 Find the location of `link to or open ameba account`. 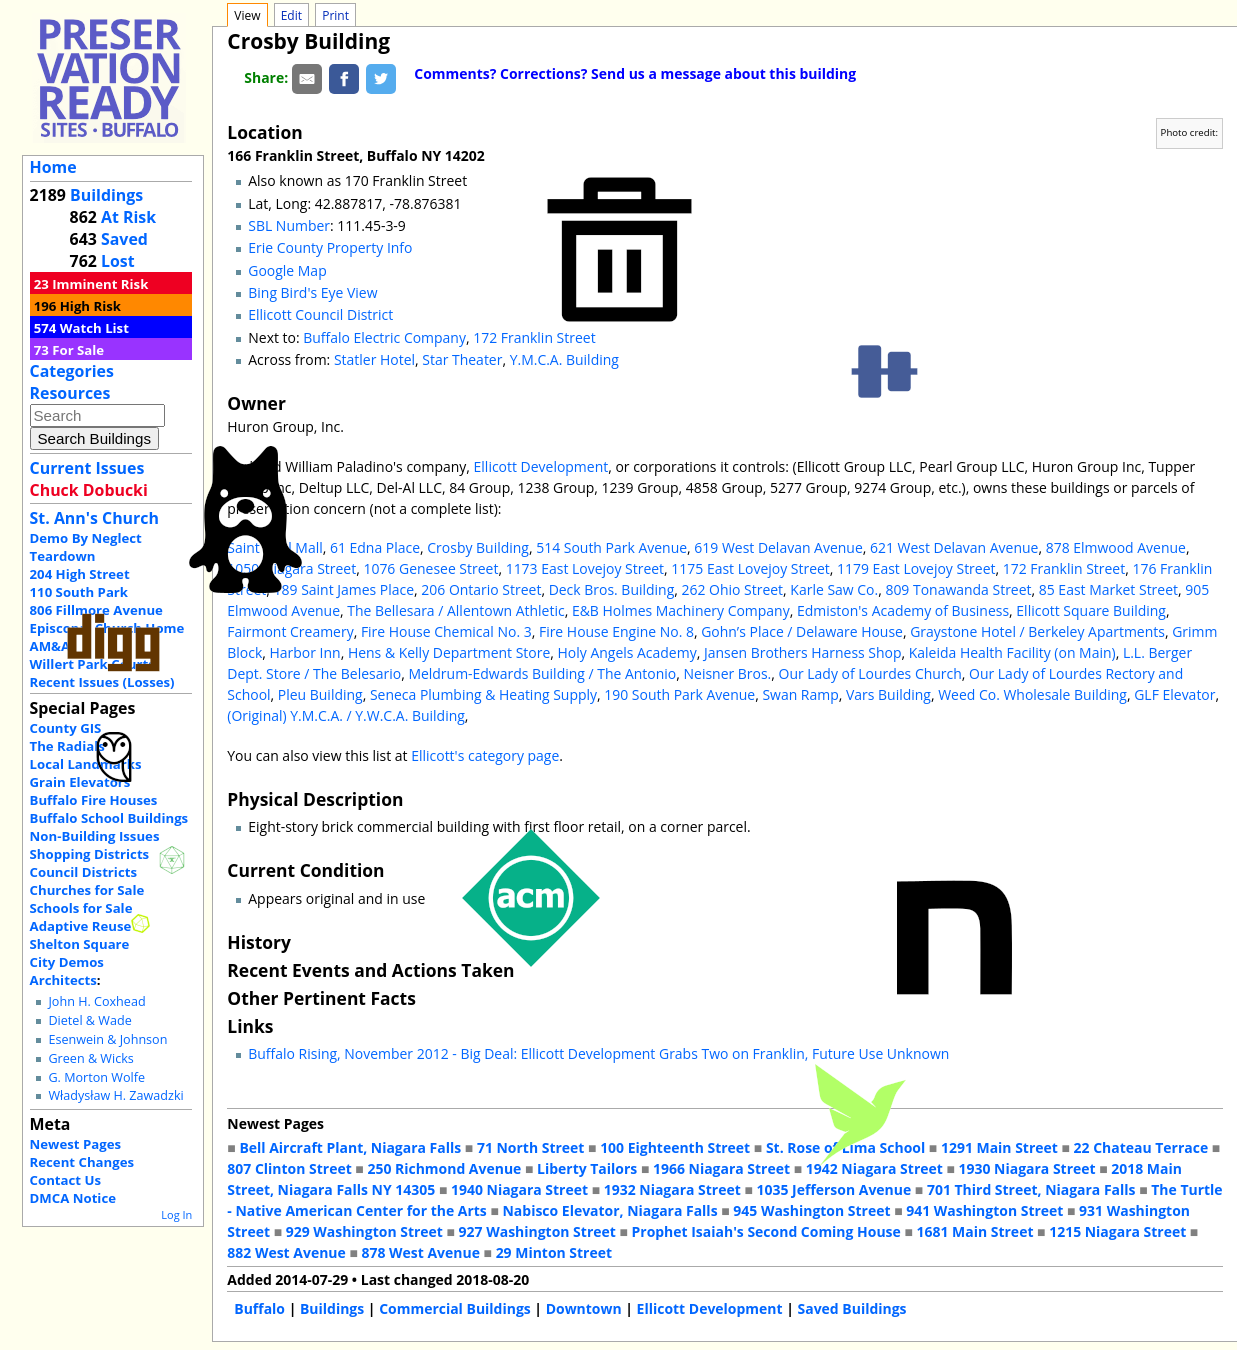

link to or open ameba account is located at coordinates (245, 519).